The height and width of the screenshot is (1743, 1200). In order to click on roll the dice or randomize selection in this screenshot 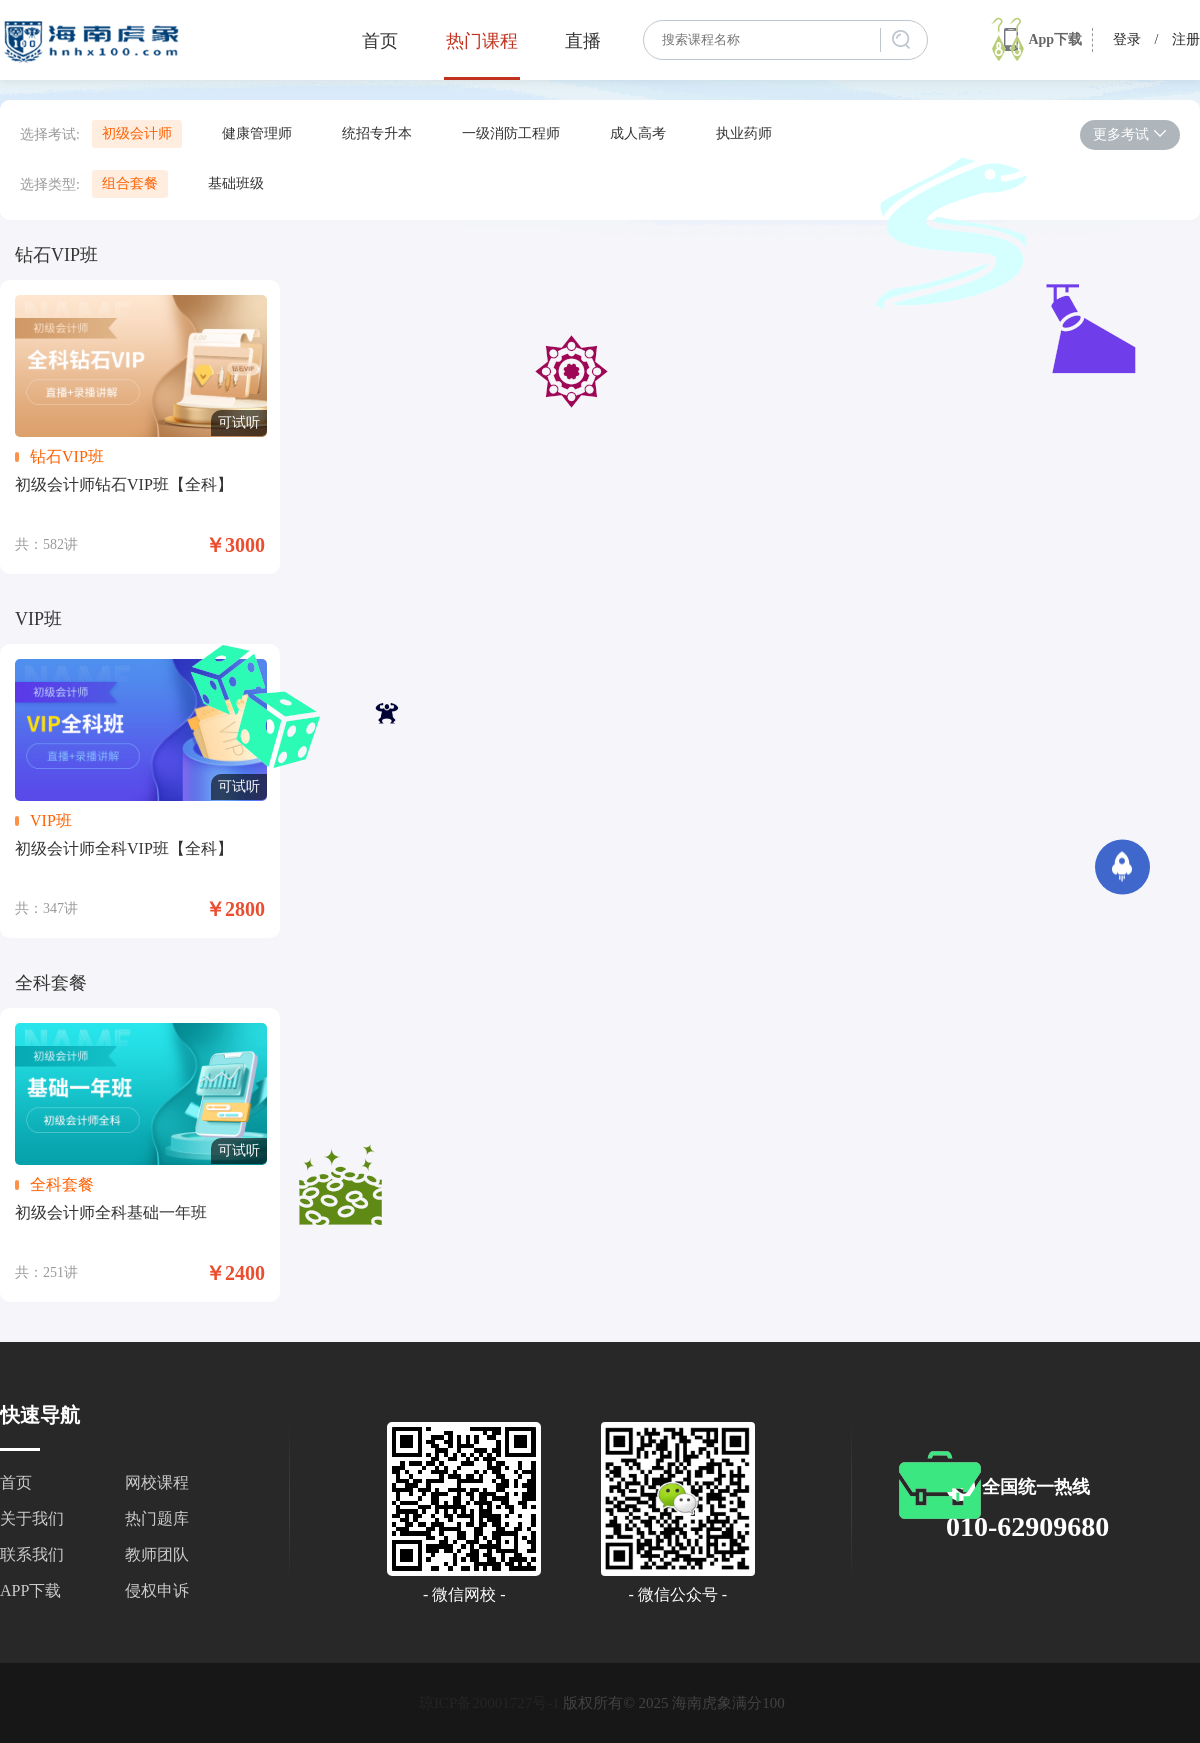, I will do `click(255, 706)`.